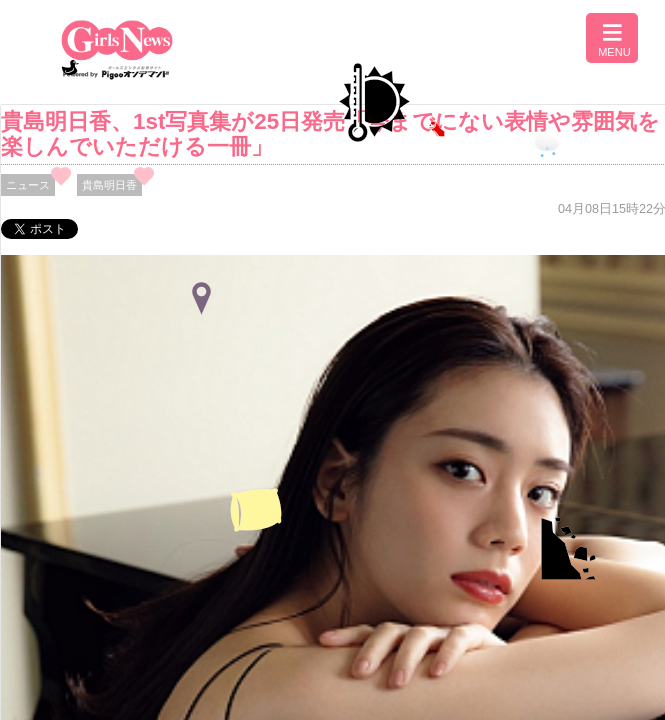 Image resolution: width=665 pixels, height=720 pixels. What do you see at coordinates (437, 129) in the screenshot?
I see `launch or throw a bowling ball in gameplay` at bounding box center [437, 129].